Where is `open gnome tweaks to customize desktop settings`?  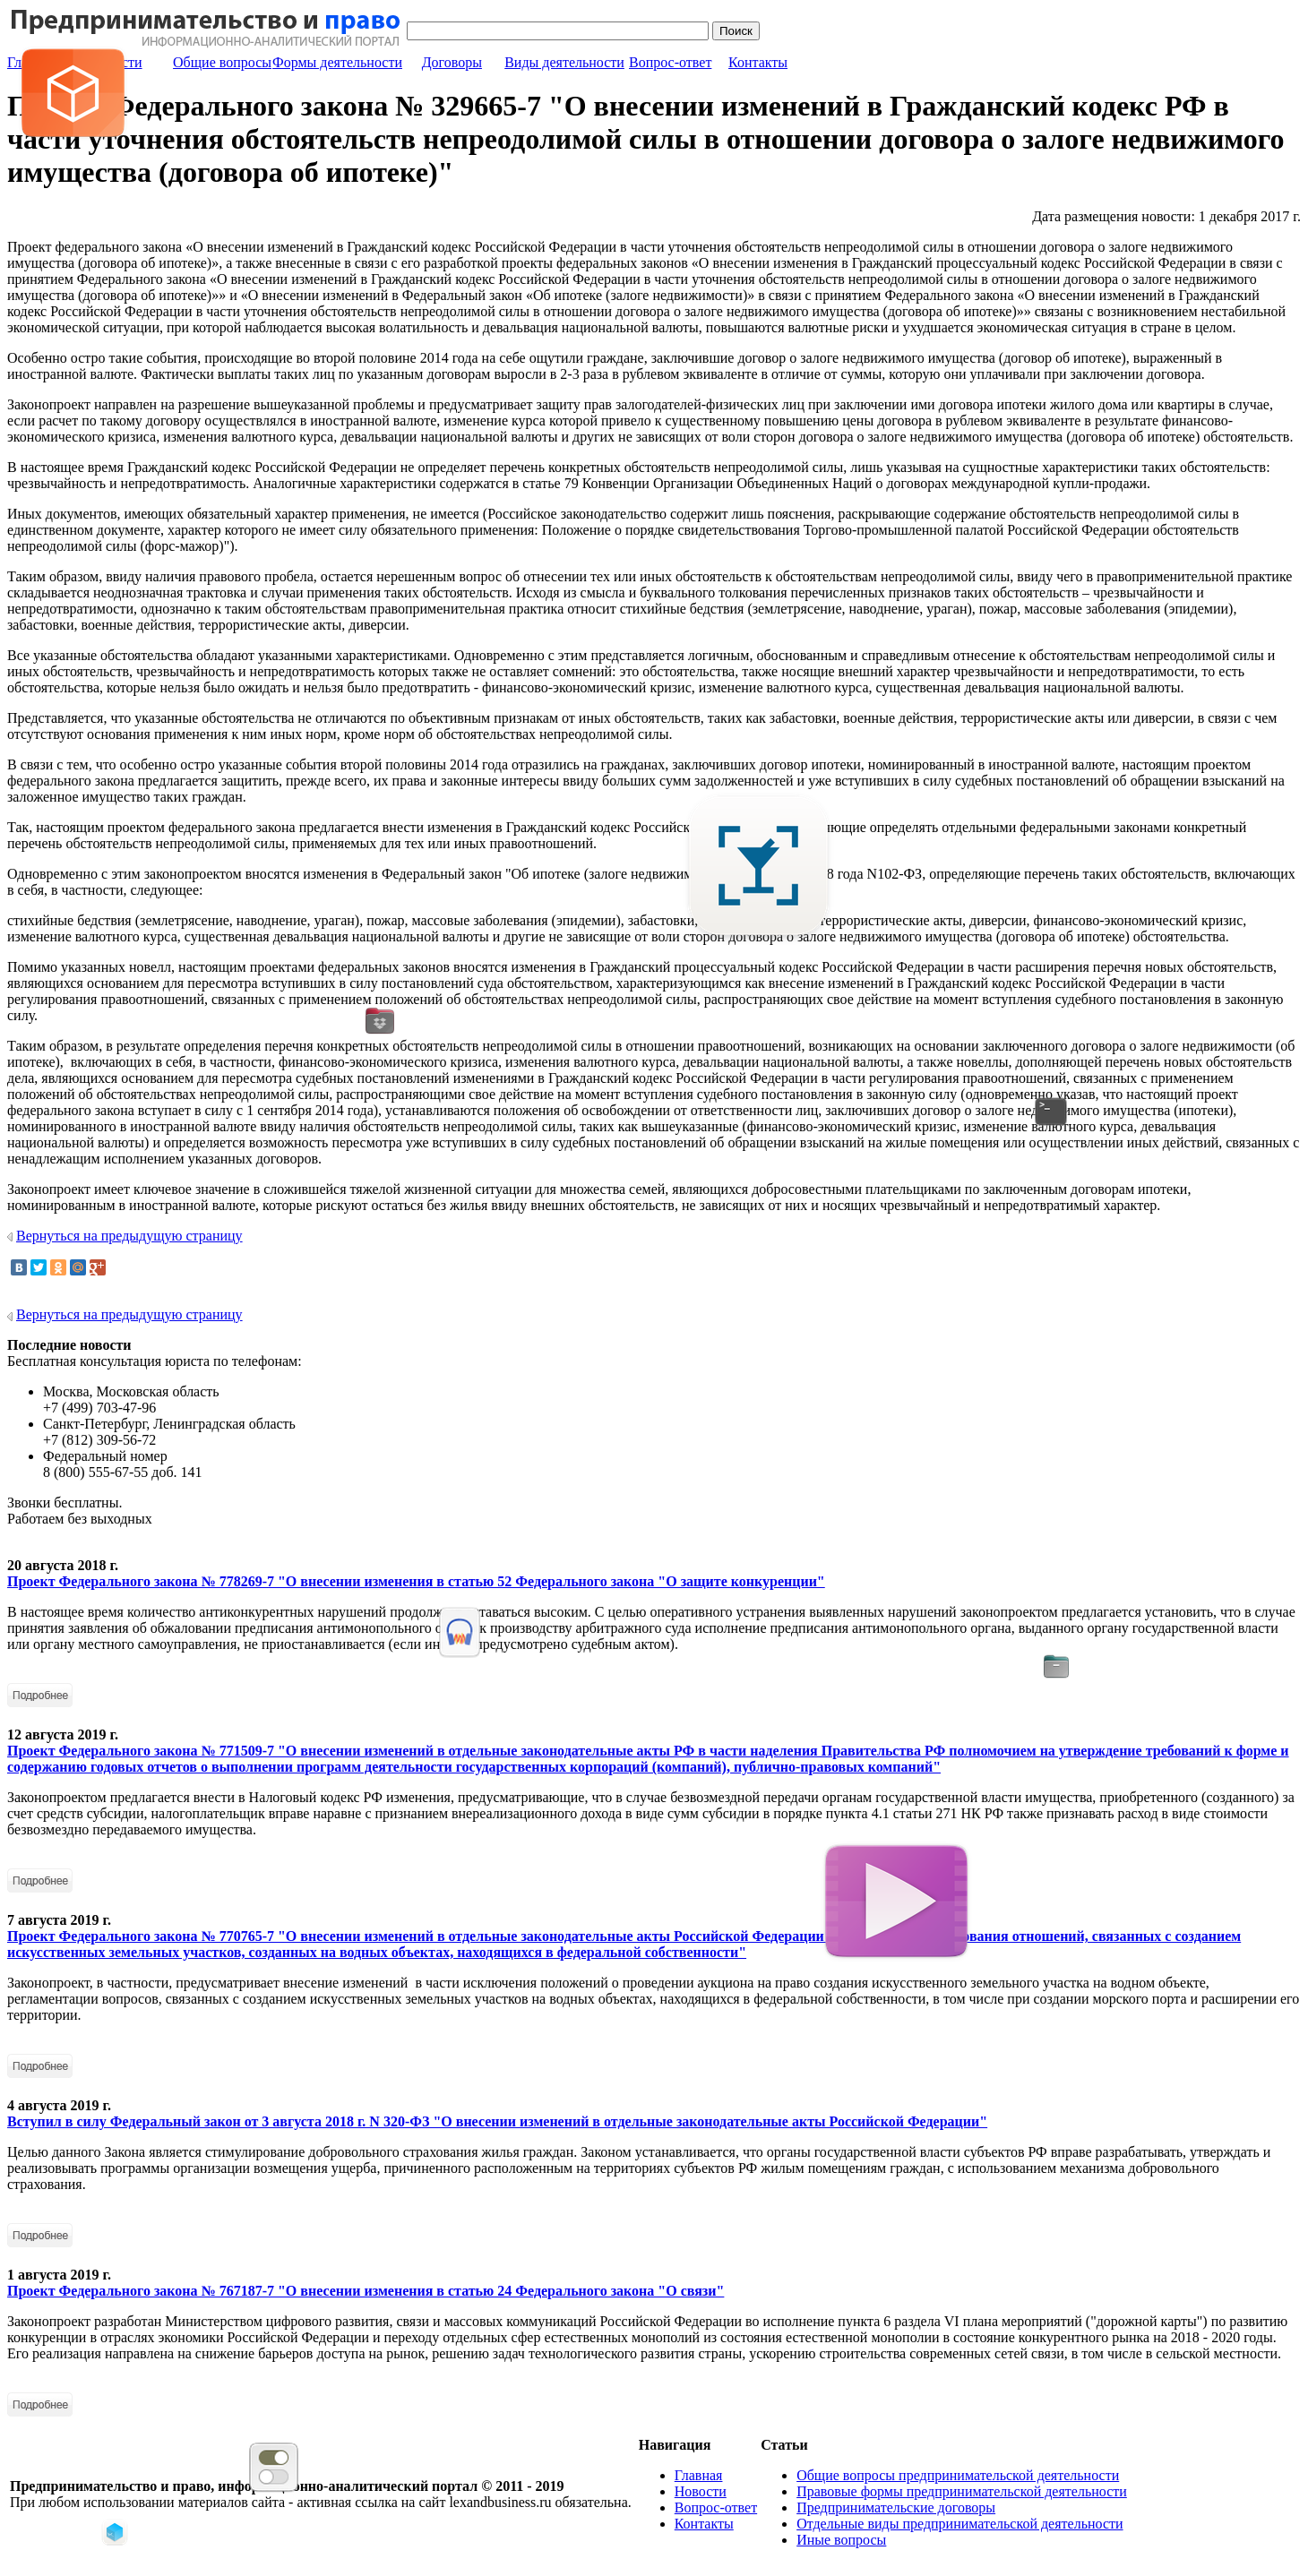 open gnome tweaks to customize desktop settings is located at coordinates (273, 2467).